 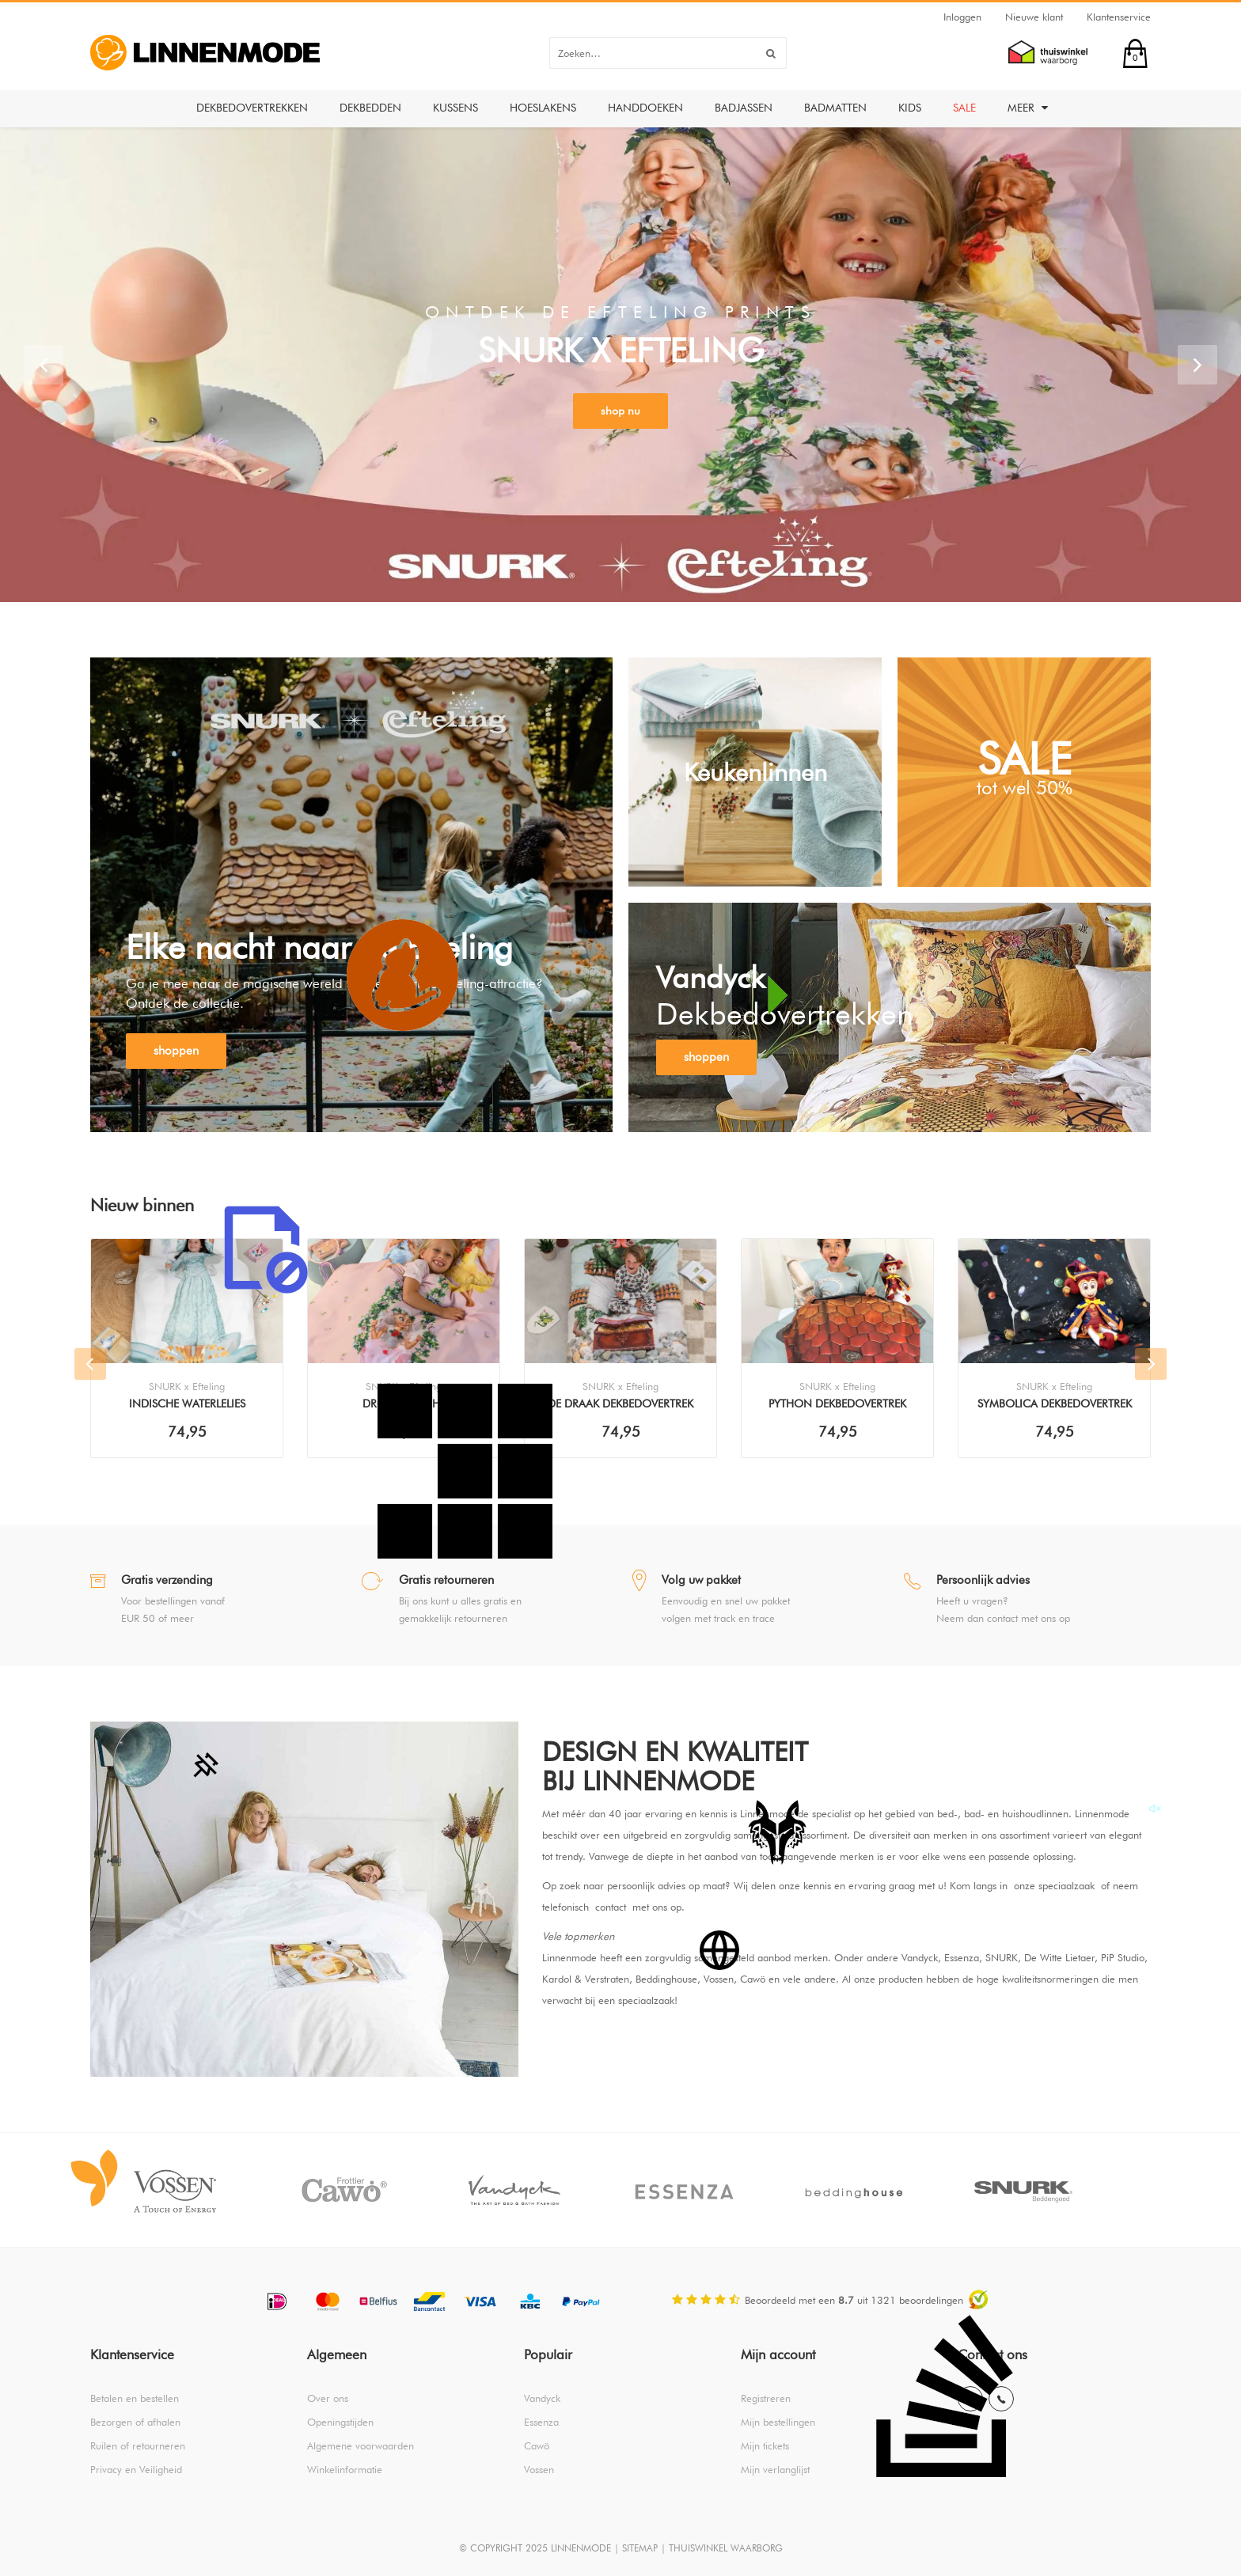 What do you see at coordinates (205, 1766) in the screenshot?
I see `unpin a saved location` at bounding box center [205, 1766].